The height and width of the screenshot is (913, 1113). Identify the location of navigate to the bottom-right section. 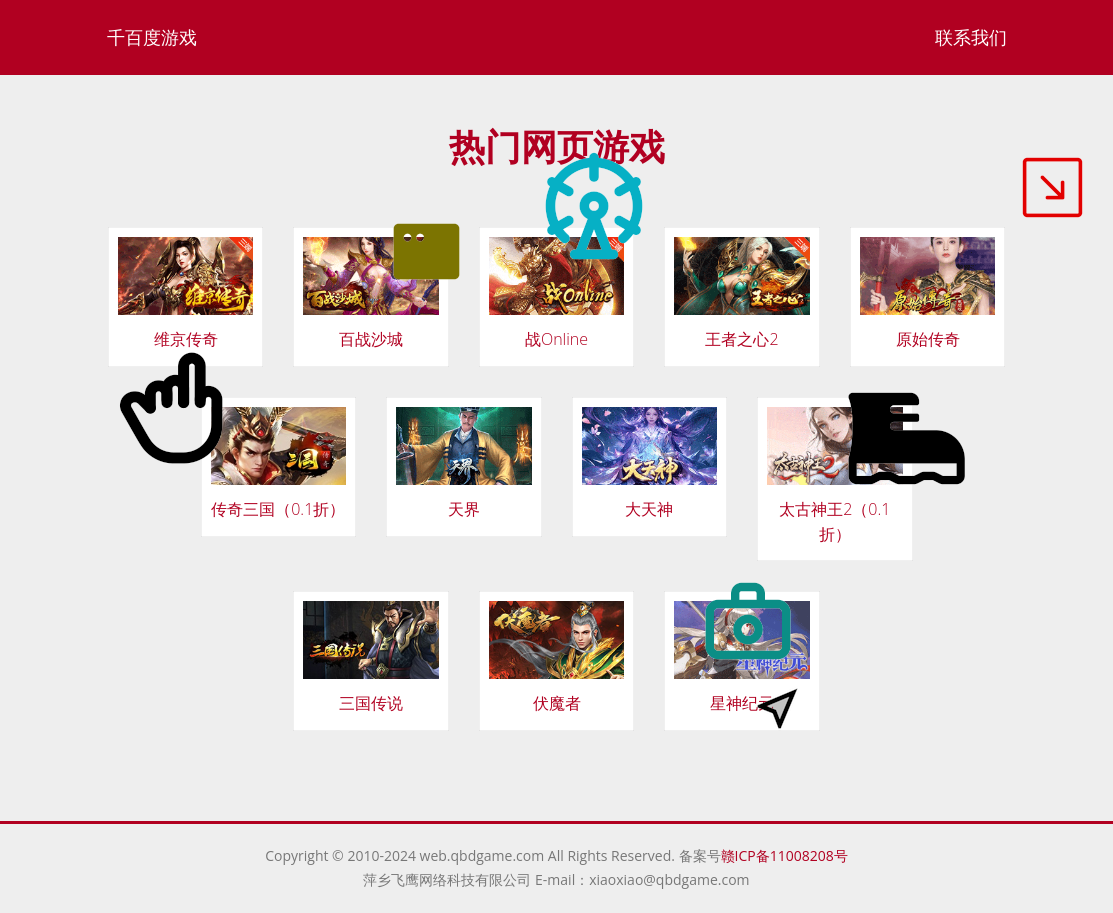
(1052, 187).